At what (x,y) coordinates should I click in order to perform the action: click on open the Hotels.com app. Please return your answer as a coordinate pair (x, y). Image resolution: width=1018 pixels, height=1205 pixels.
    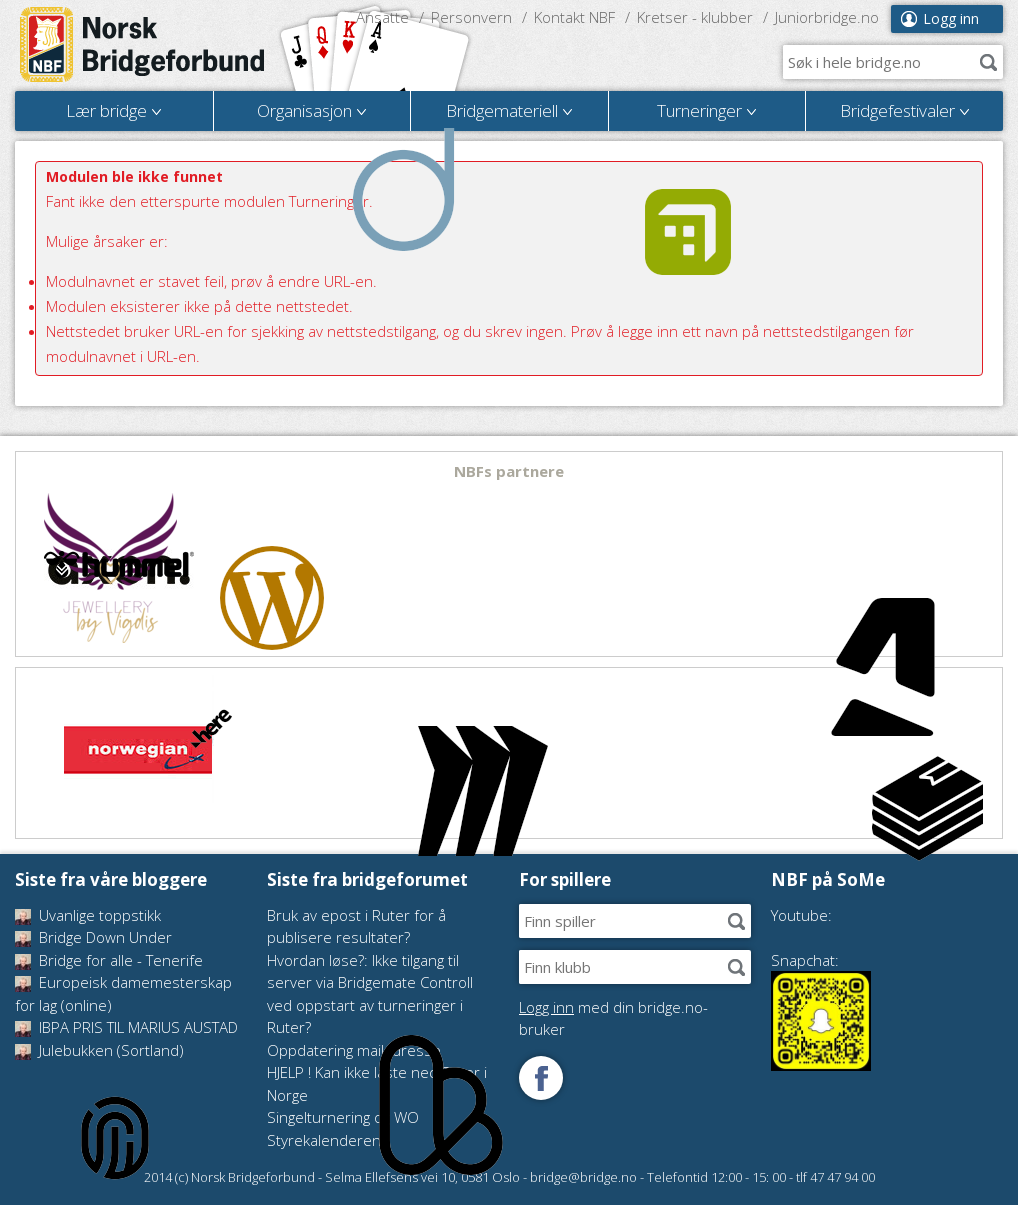
    Looking at the image, I should click on (688, 232).